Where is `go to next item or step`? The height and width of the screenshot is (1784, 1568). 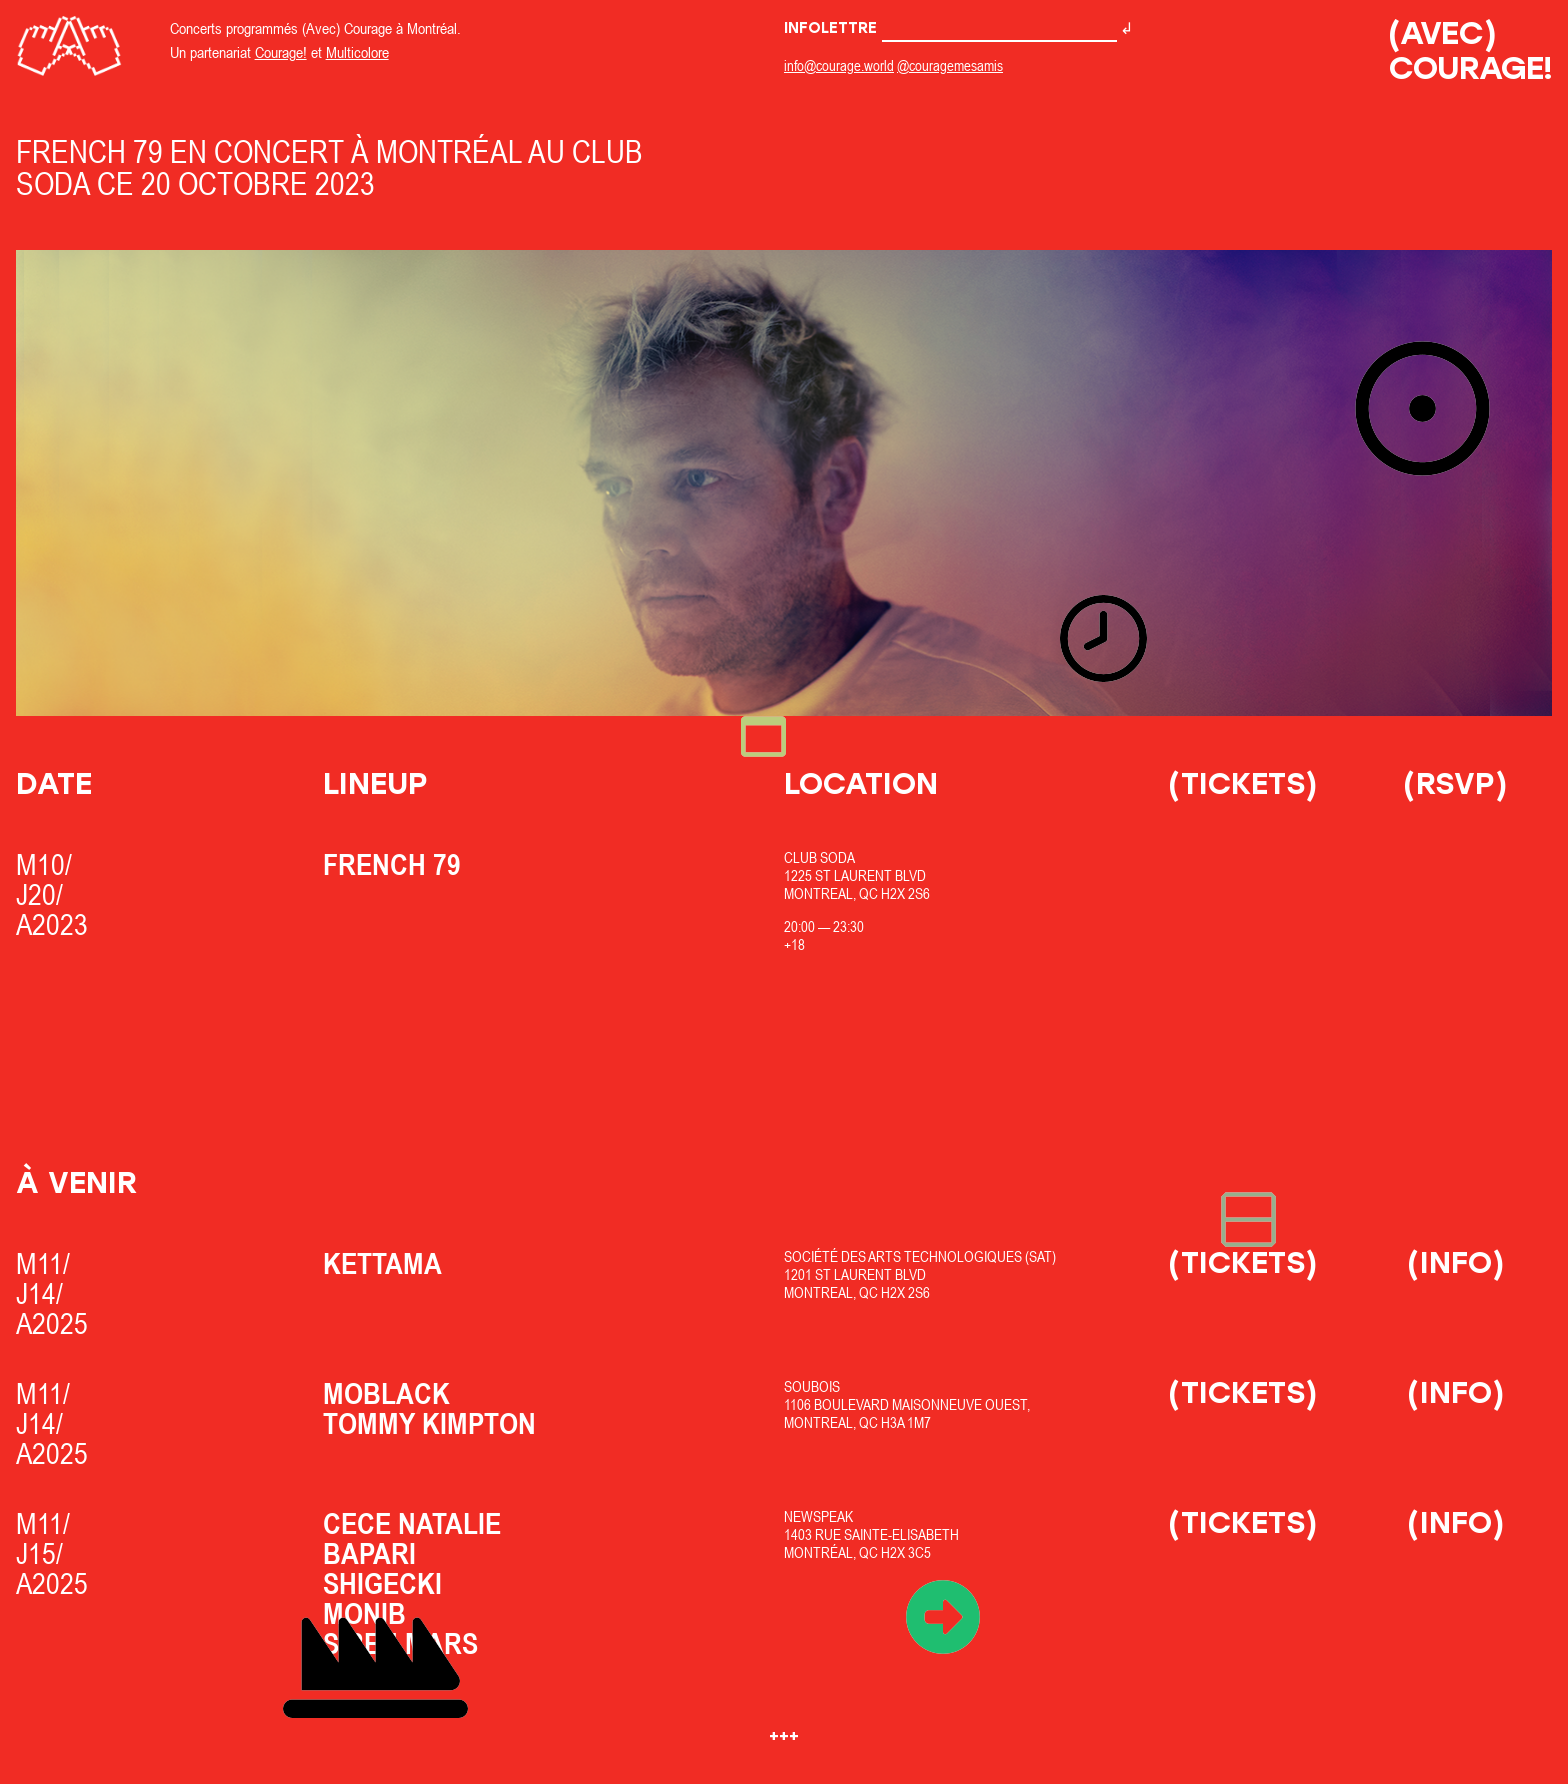 go to next item or step is located at coordinates (943, 1617).